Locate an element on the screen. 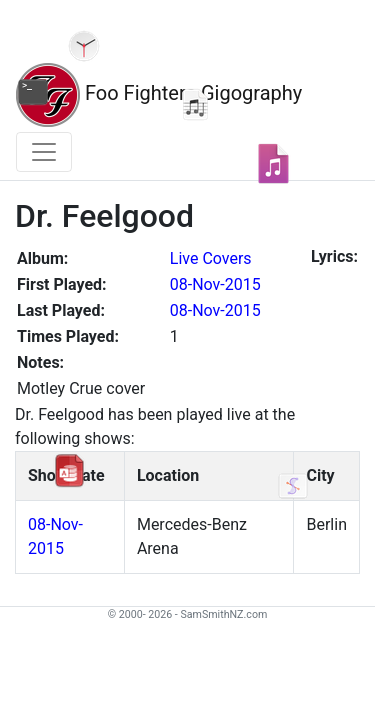  open the terminal application is located at coordinates (33, 92).